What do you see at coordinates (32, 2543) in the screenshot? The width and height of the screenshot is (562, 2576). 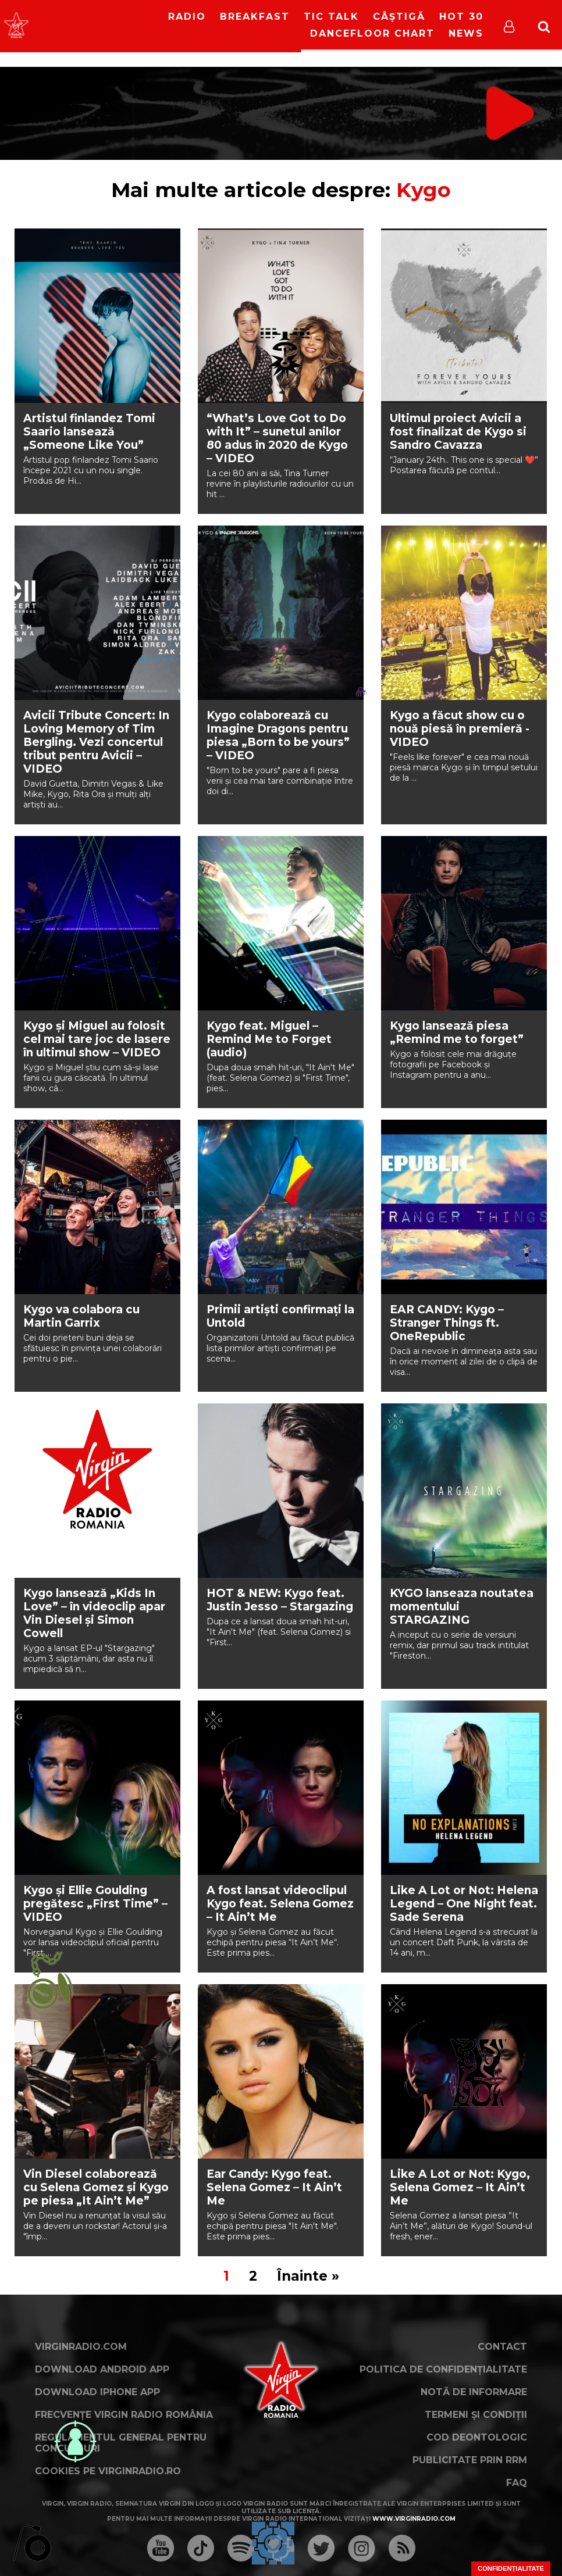 I see `access vehicle repair or tire change tools` at bounding box center [32, 2543].